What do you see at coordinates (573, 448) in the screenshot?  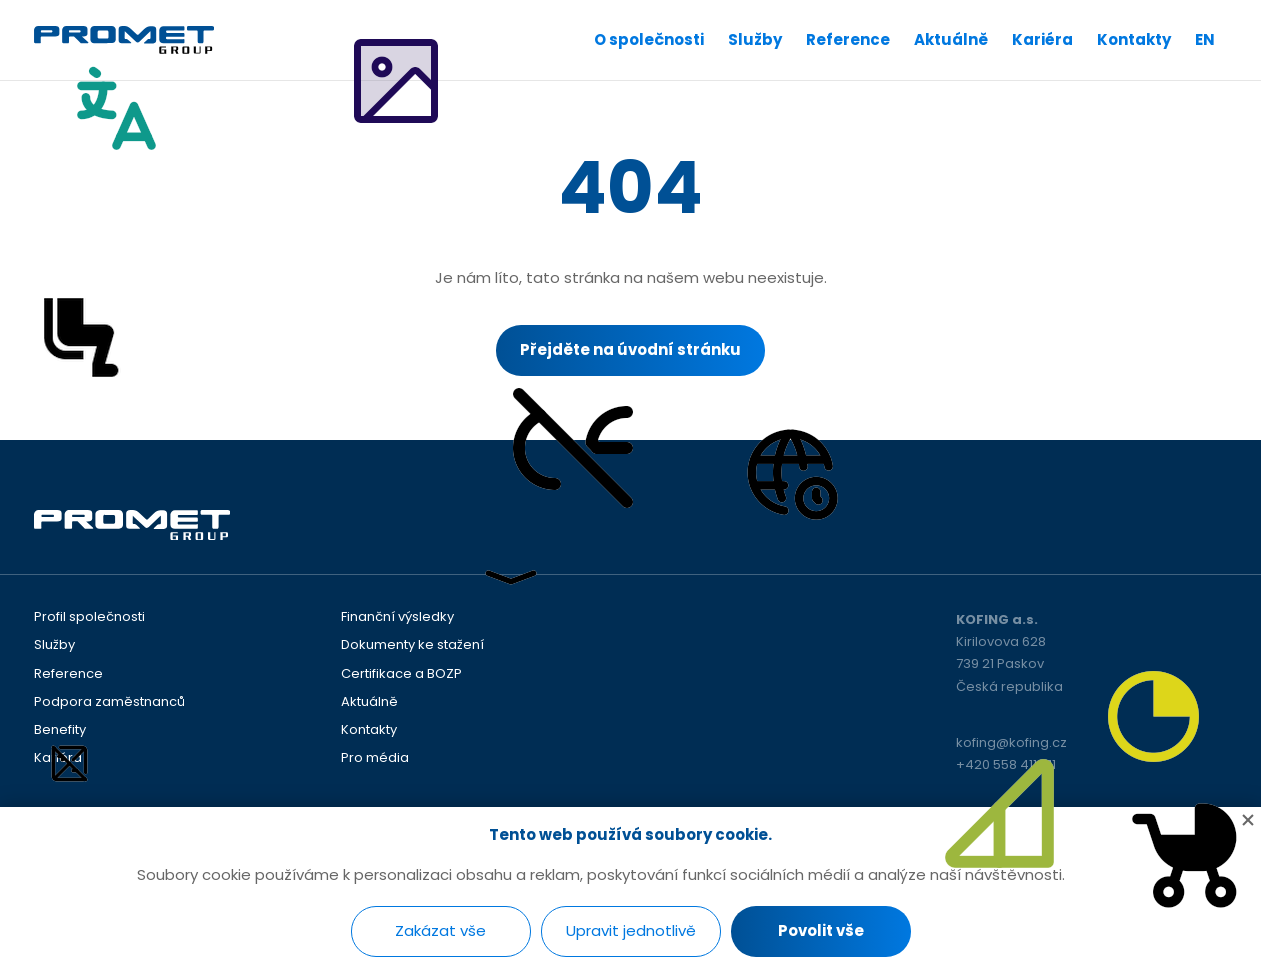 I see `indicates CE certification is disabled or not applicable` at bounding box center [573, 448].